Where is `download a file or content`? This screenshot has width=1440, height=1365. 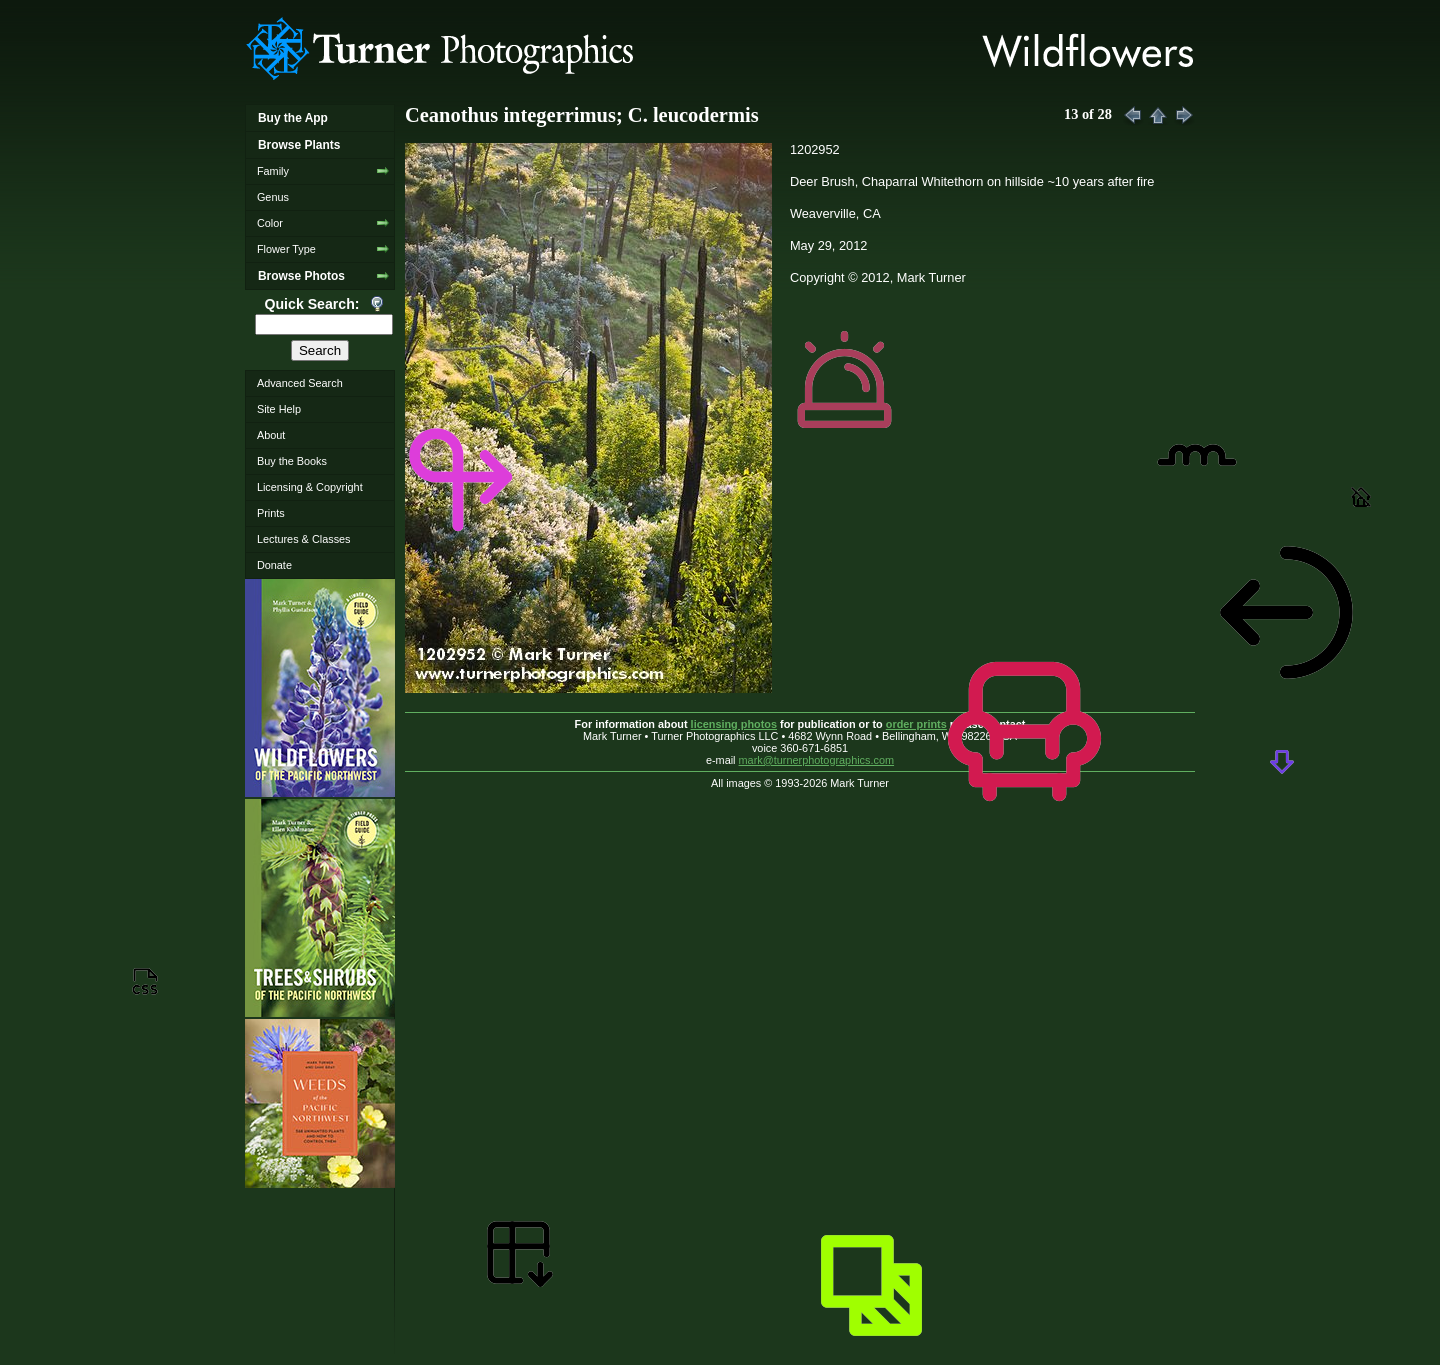 download a file or content is located at coordinates (1282, 761).